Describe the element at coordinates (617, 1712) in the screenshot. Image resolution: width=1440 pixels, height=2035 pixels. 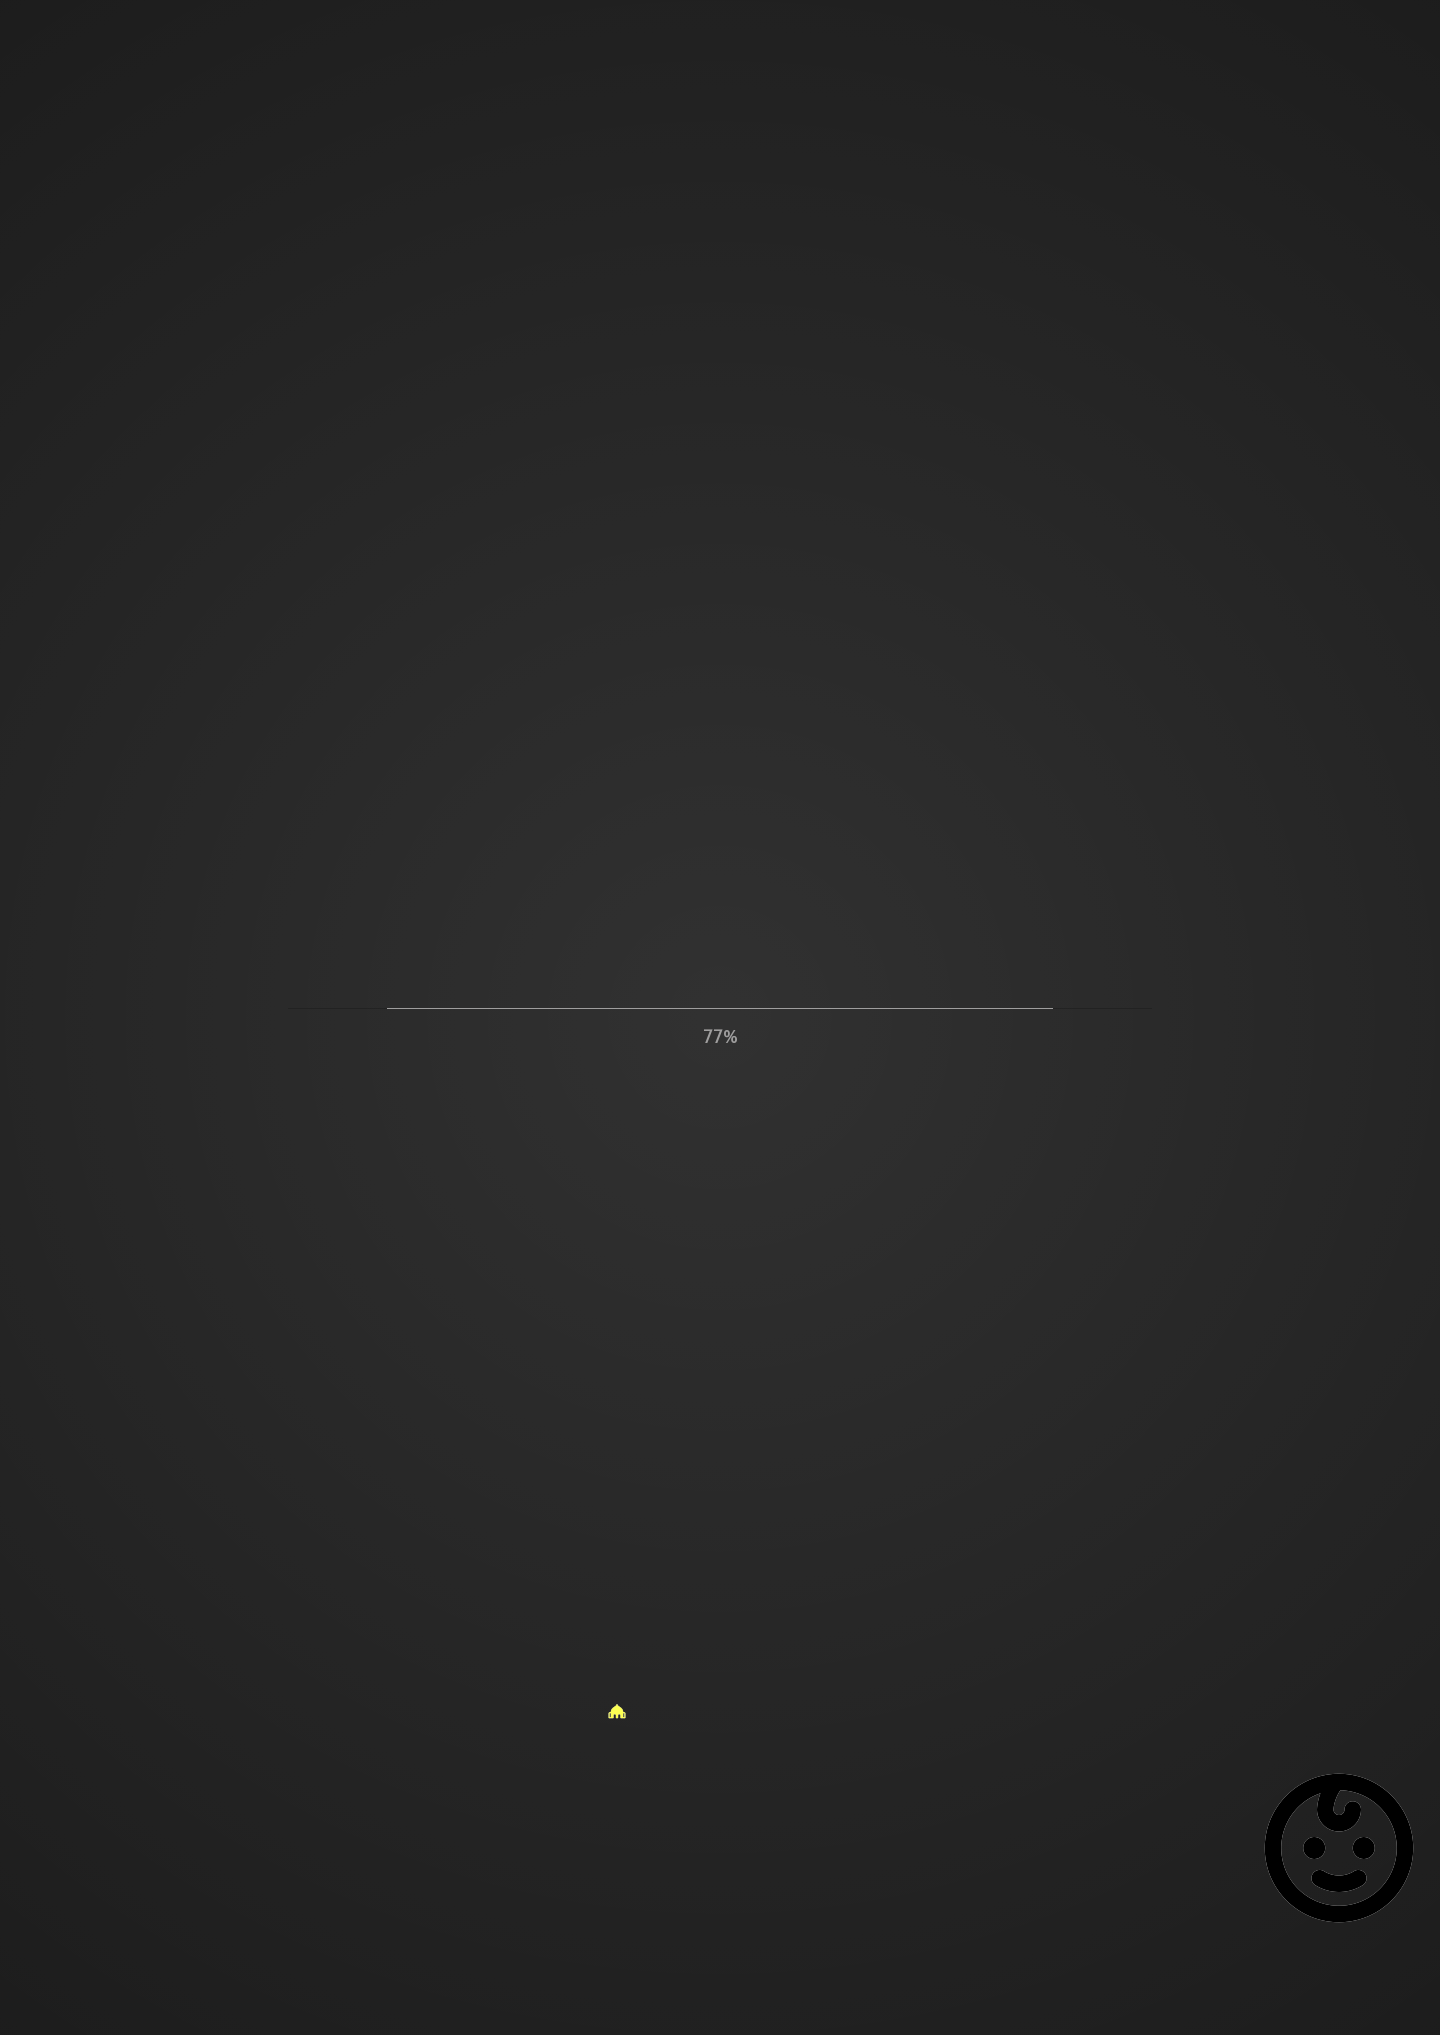
I see `find nearby mosques` at that location.